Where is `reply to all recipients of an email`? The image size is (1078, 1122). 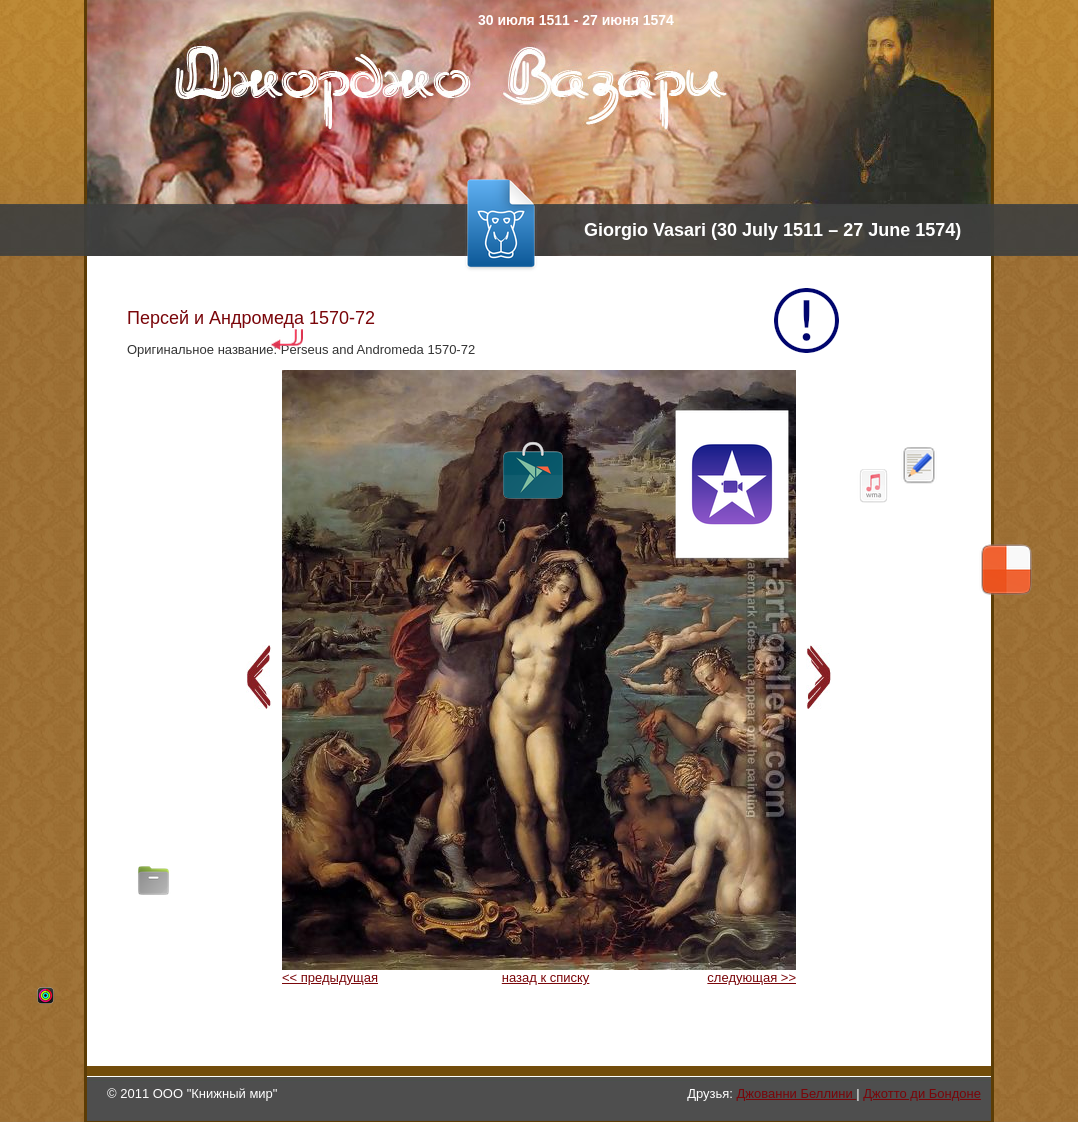
reply to all recipients of an email is located at coordinates (286, 337).